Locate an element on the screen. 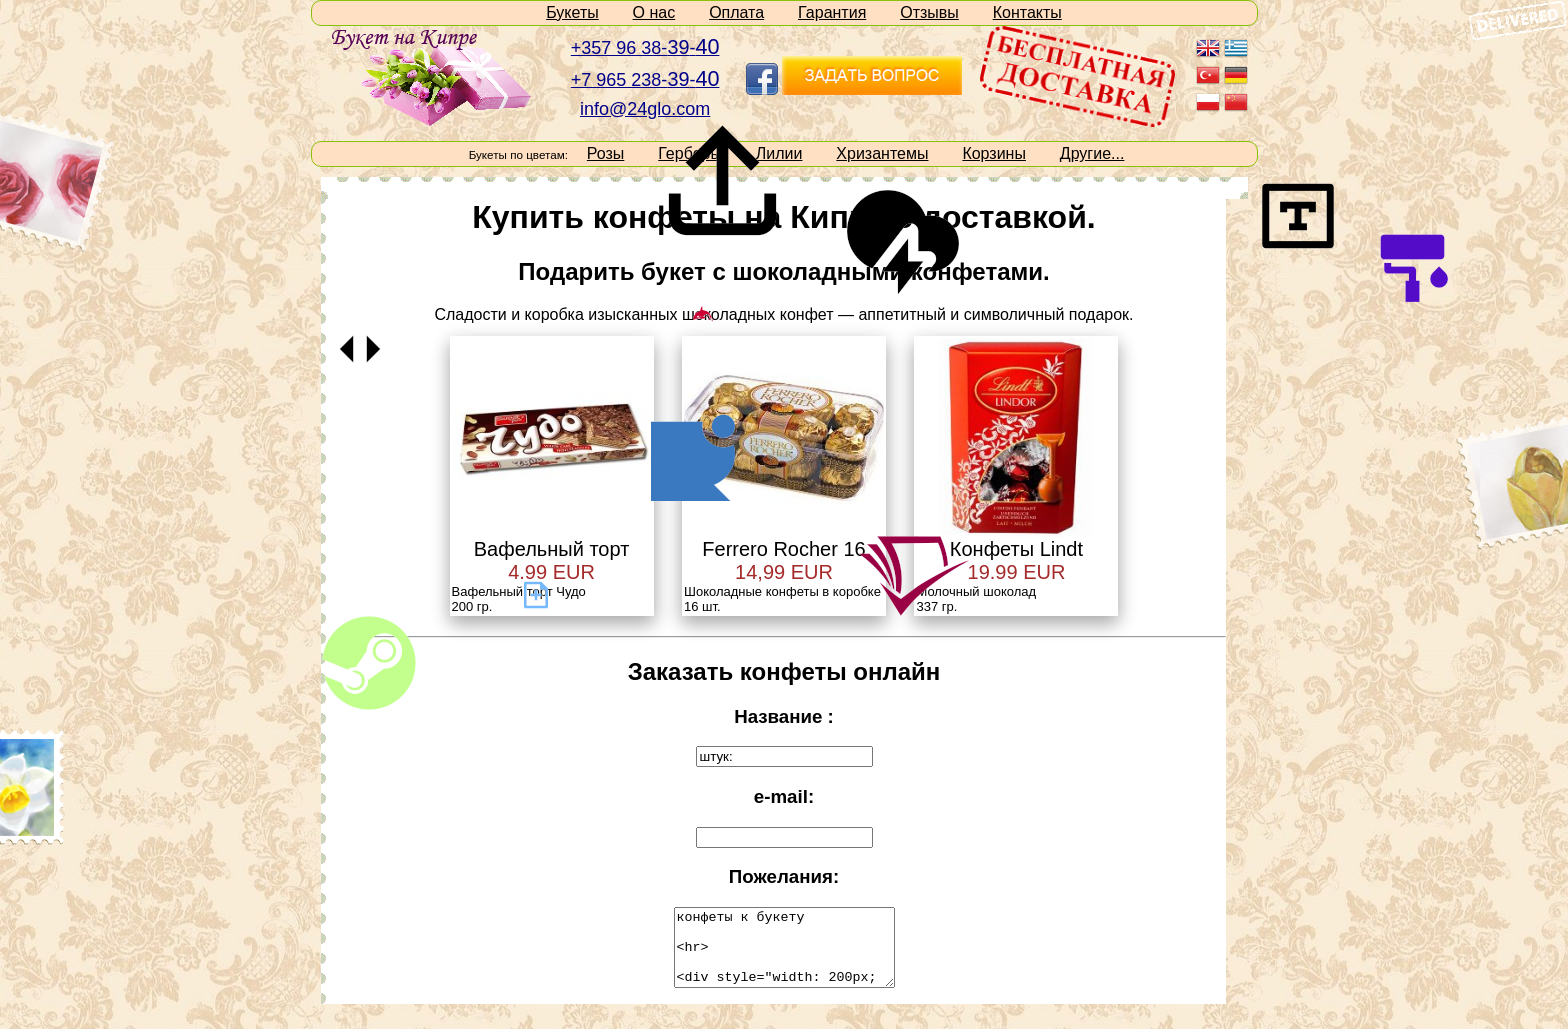 The width and height of the screenshot is (1568, 1029). expand content horizontally is located at coordinates (360, 349).